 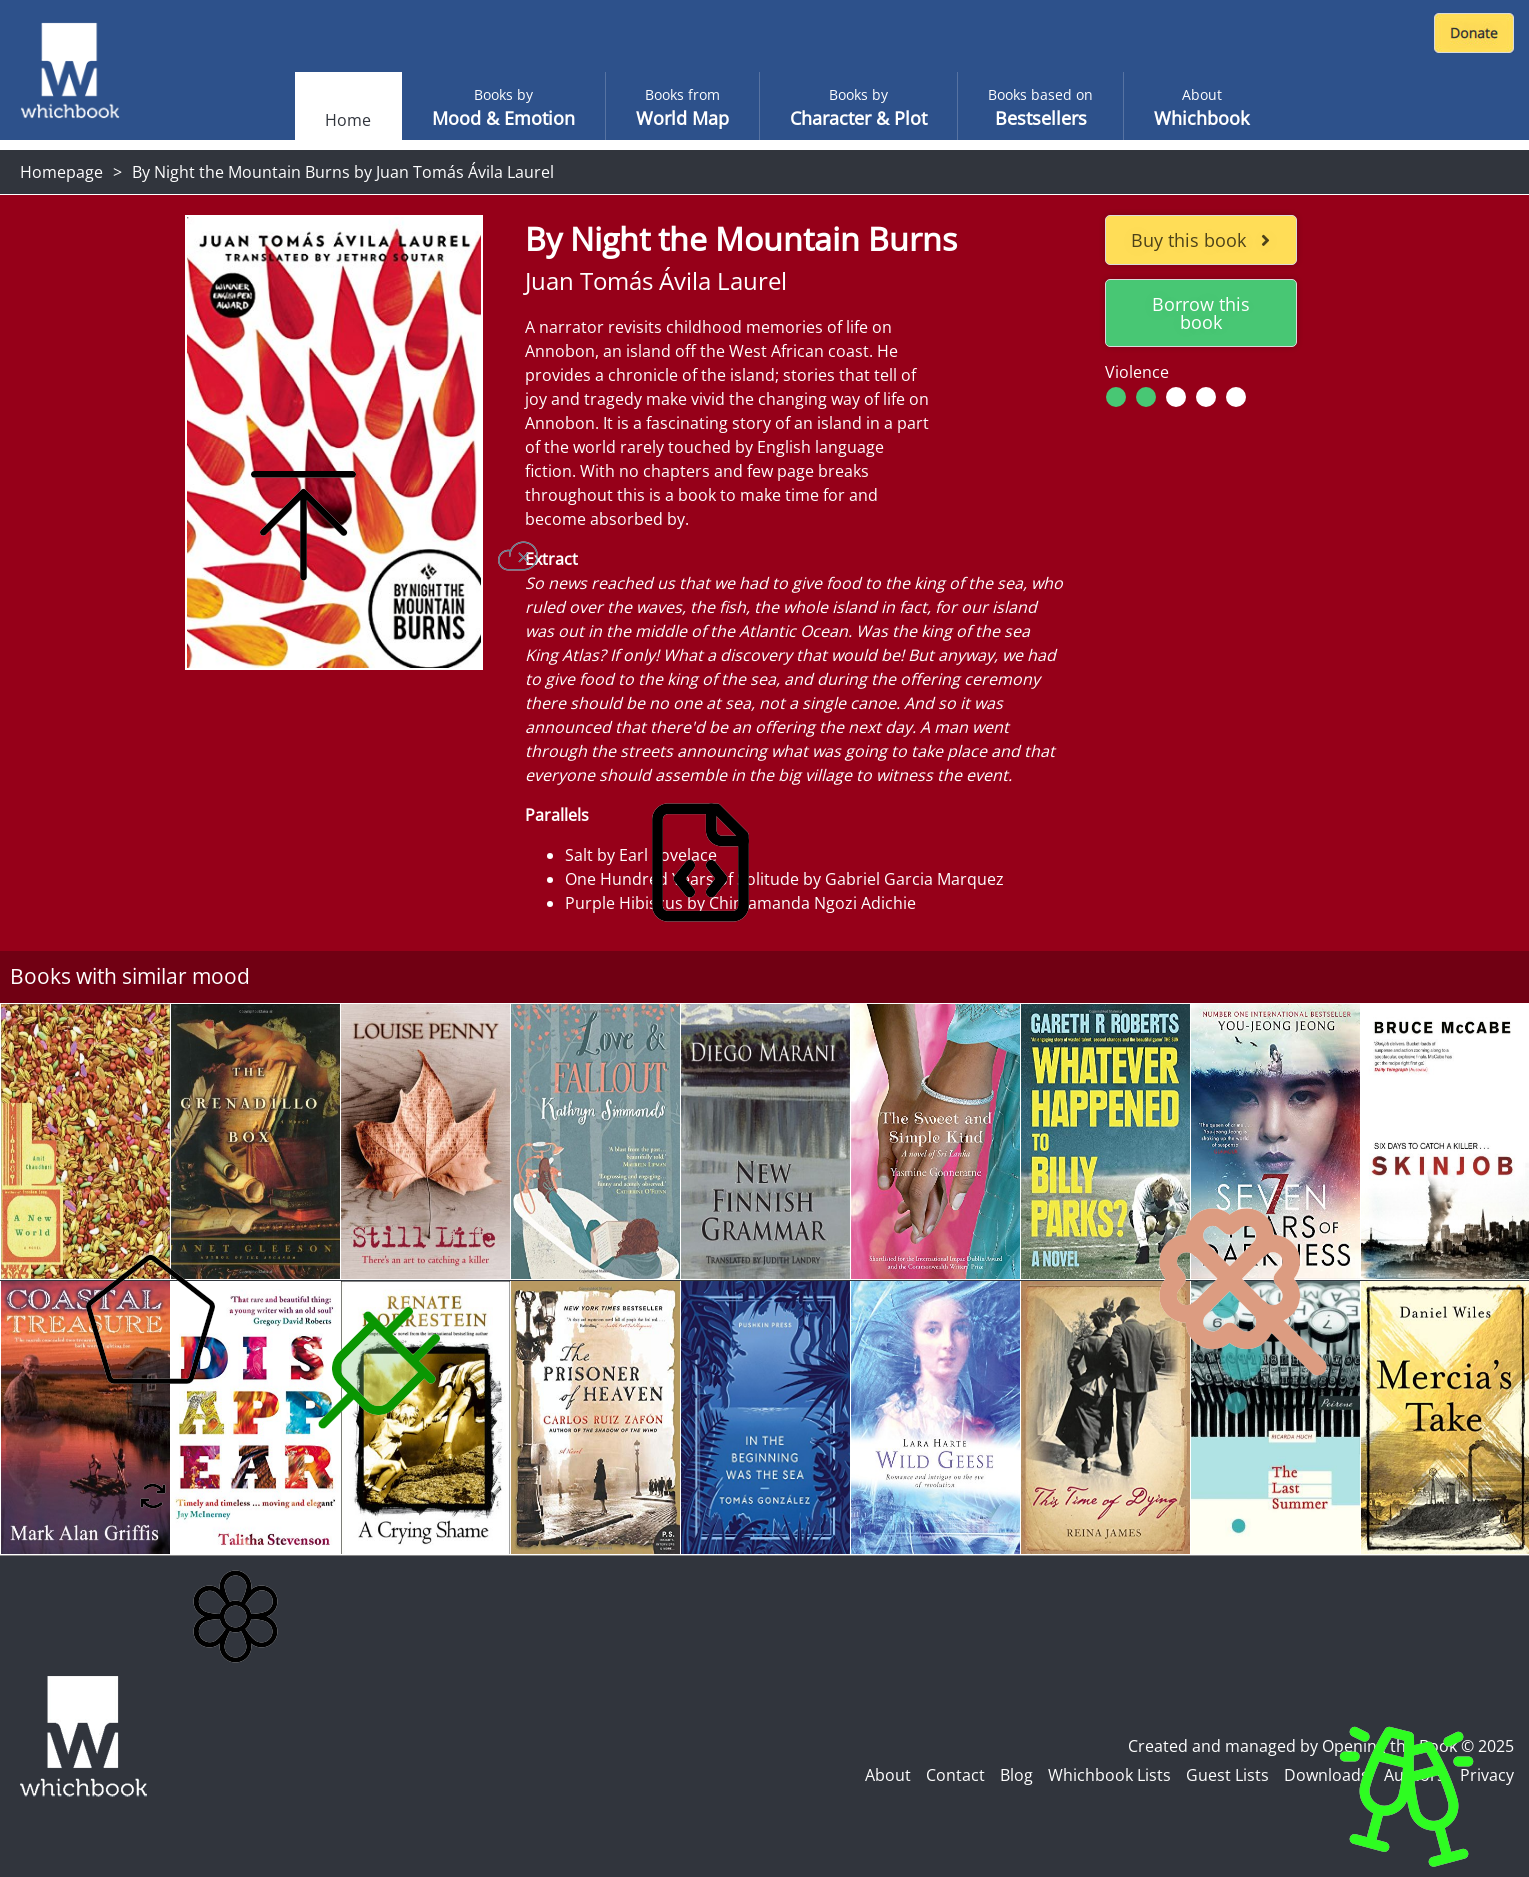 What do you see at coordinates (518, 556) in the screenshot?
I see `disconnect from cloud storage` at bounding box center [518, 556].